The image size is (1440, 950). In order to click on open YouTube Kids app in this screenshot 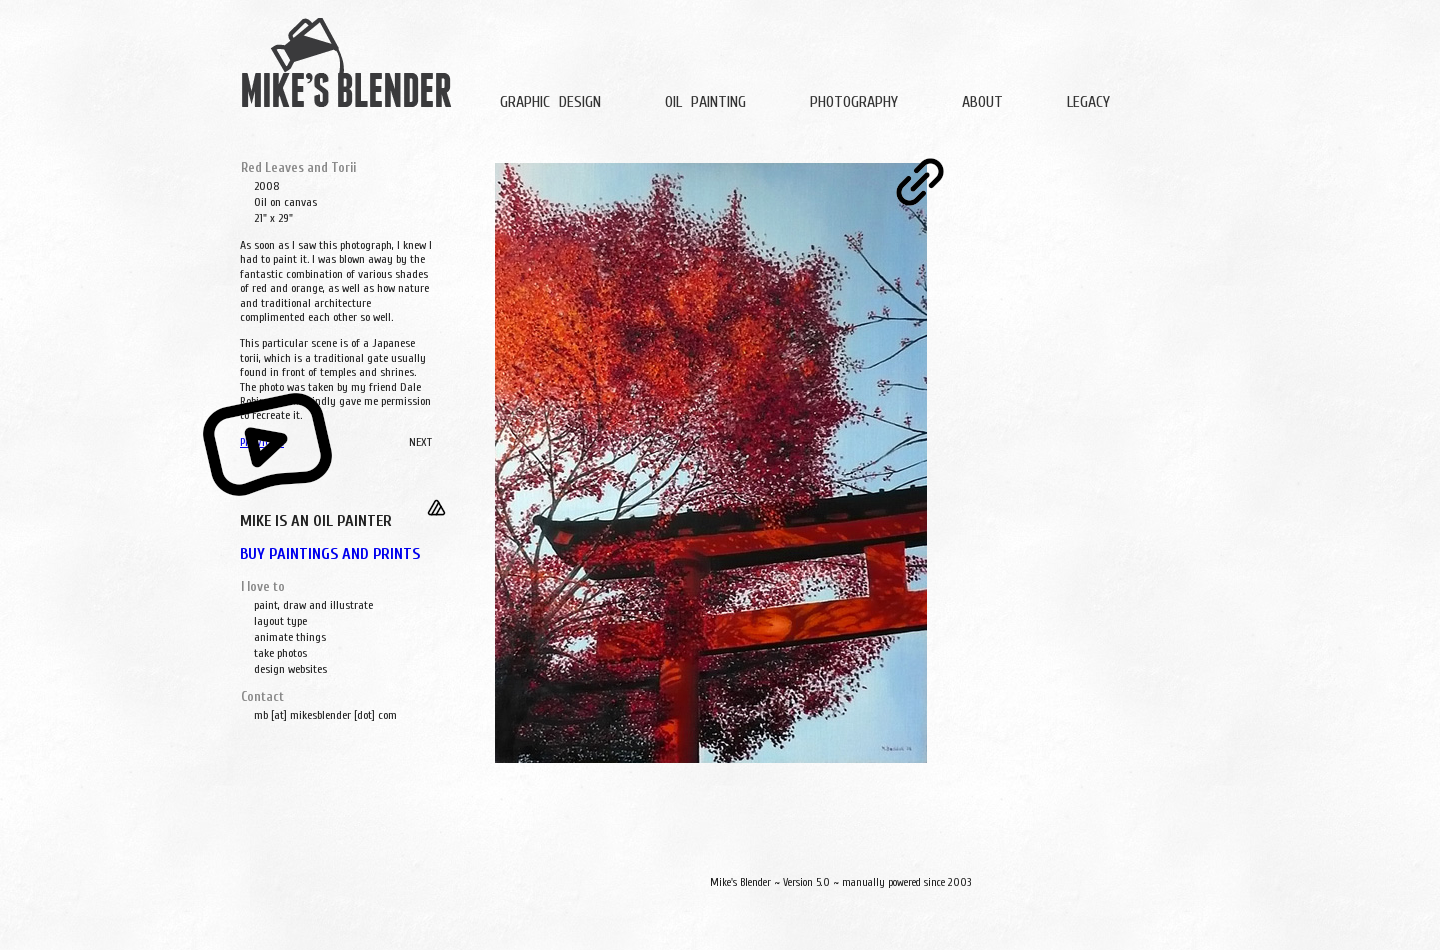, I will do `click(267, 444)`.